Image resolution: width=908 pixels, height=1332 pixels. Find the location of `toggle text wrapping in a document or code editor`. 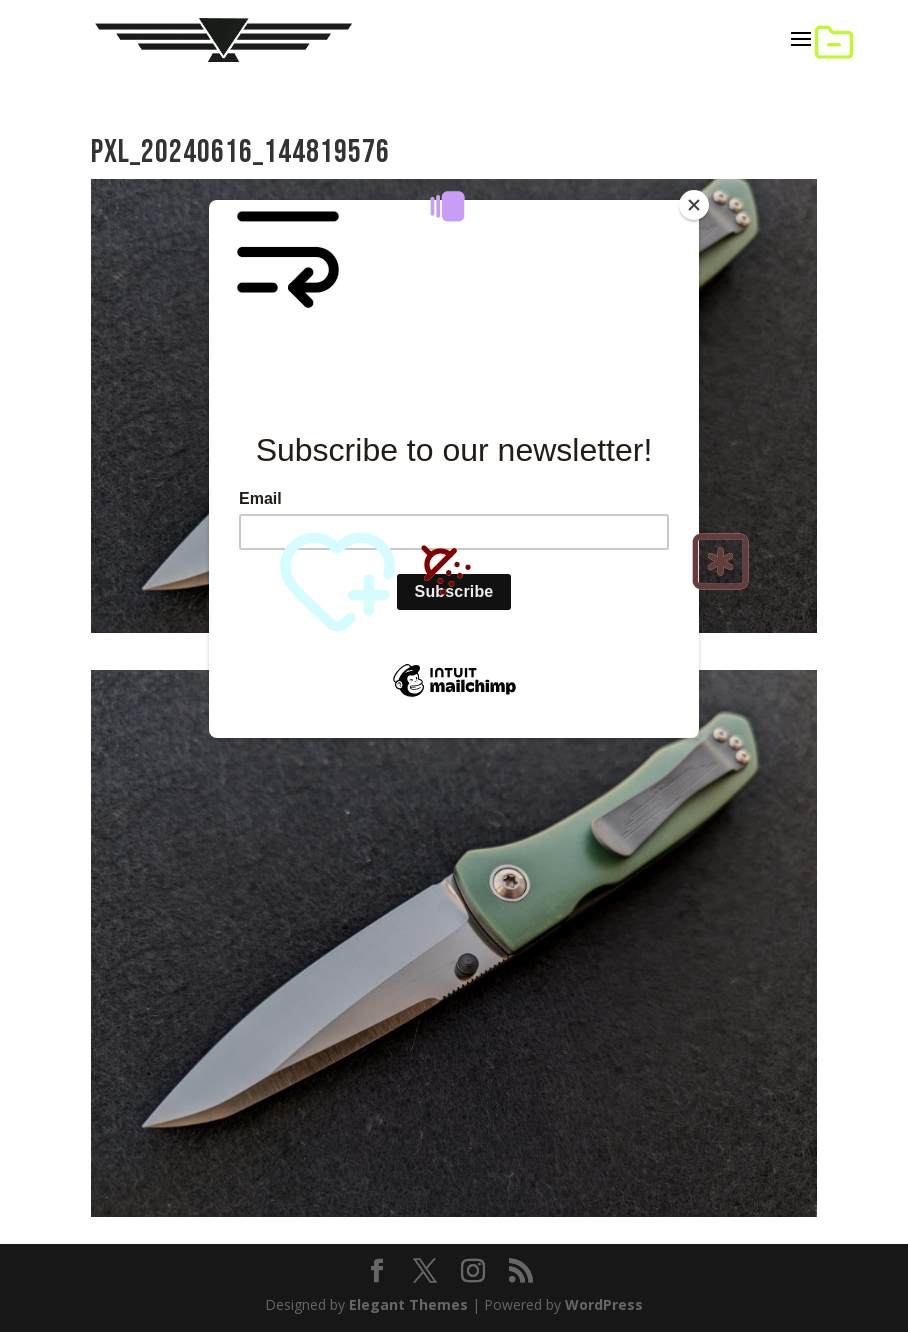

toggle text wrapping in a document or code editor is located at coordinates (288, 252).